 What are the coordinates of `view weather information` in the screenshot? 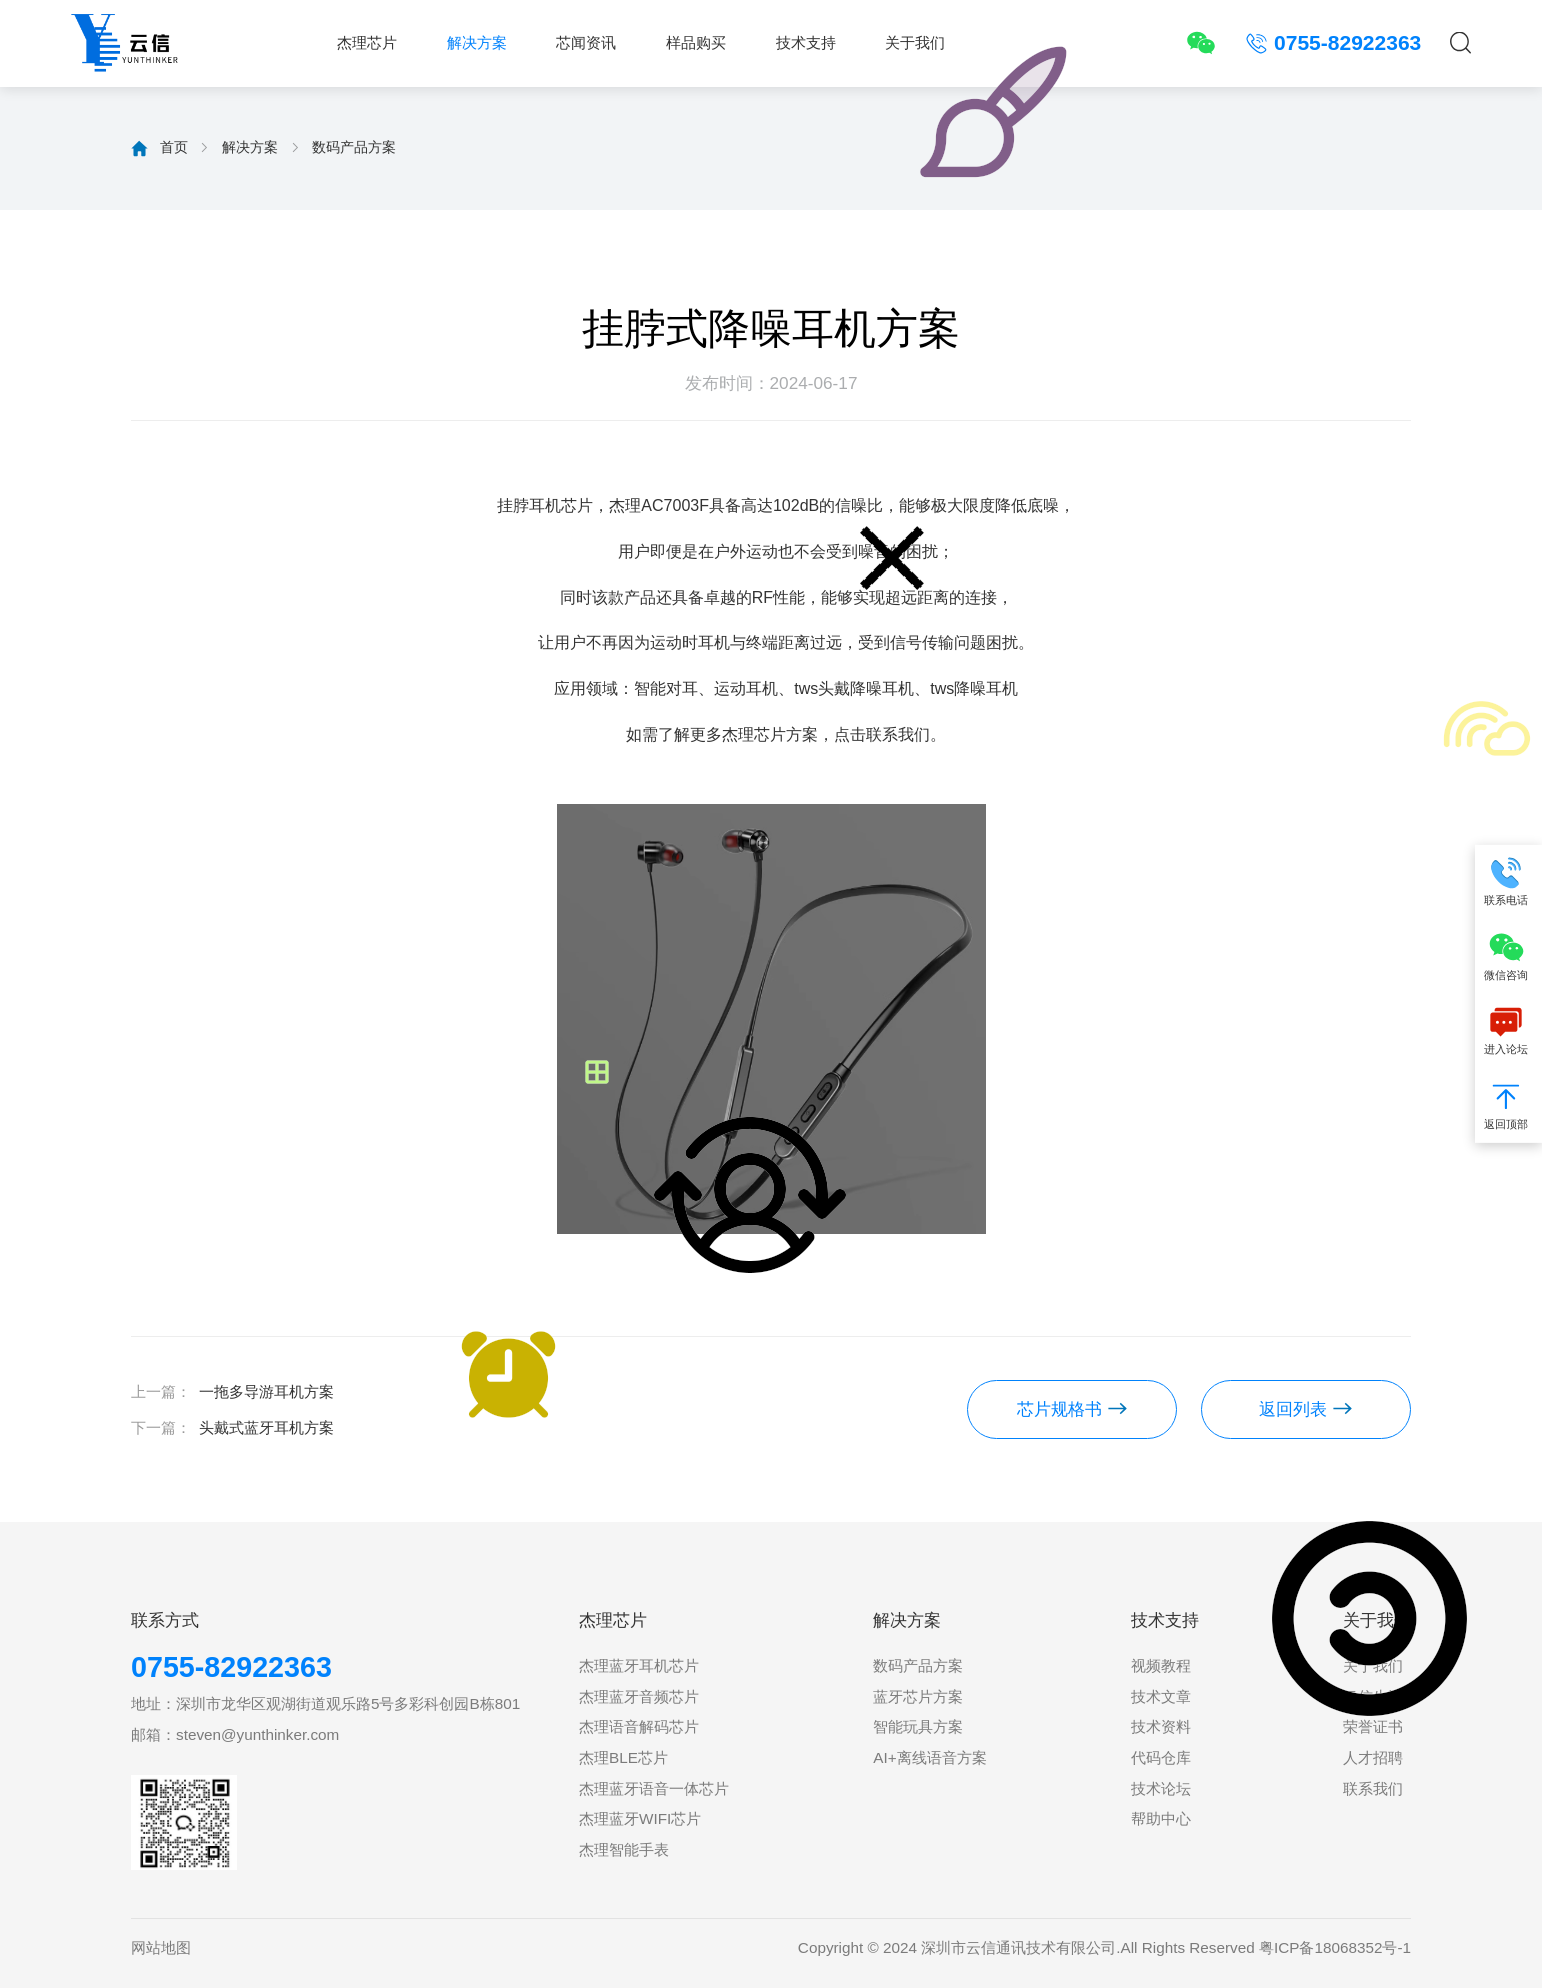 It's located at (1487, 727).